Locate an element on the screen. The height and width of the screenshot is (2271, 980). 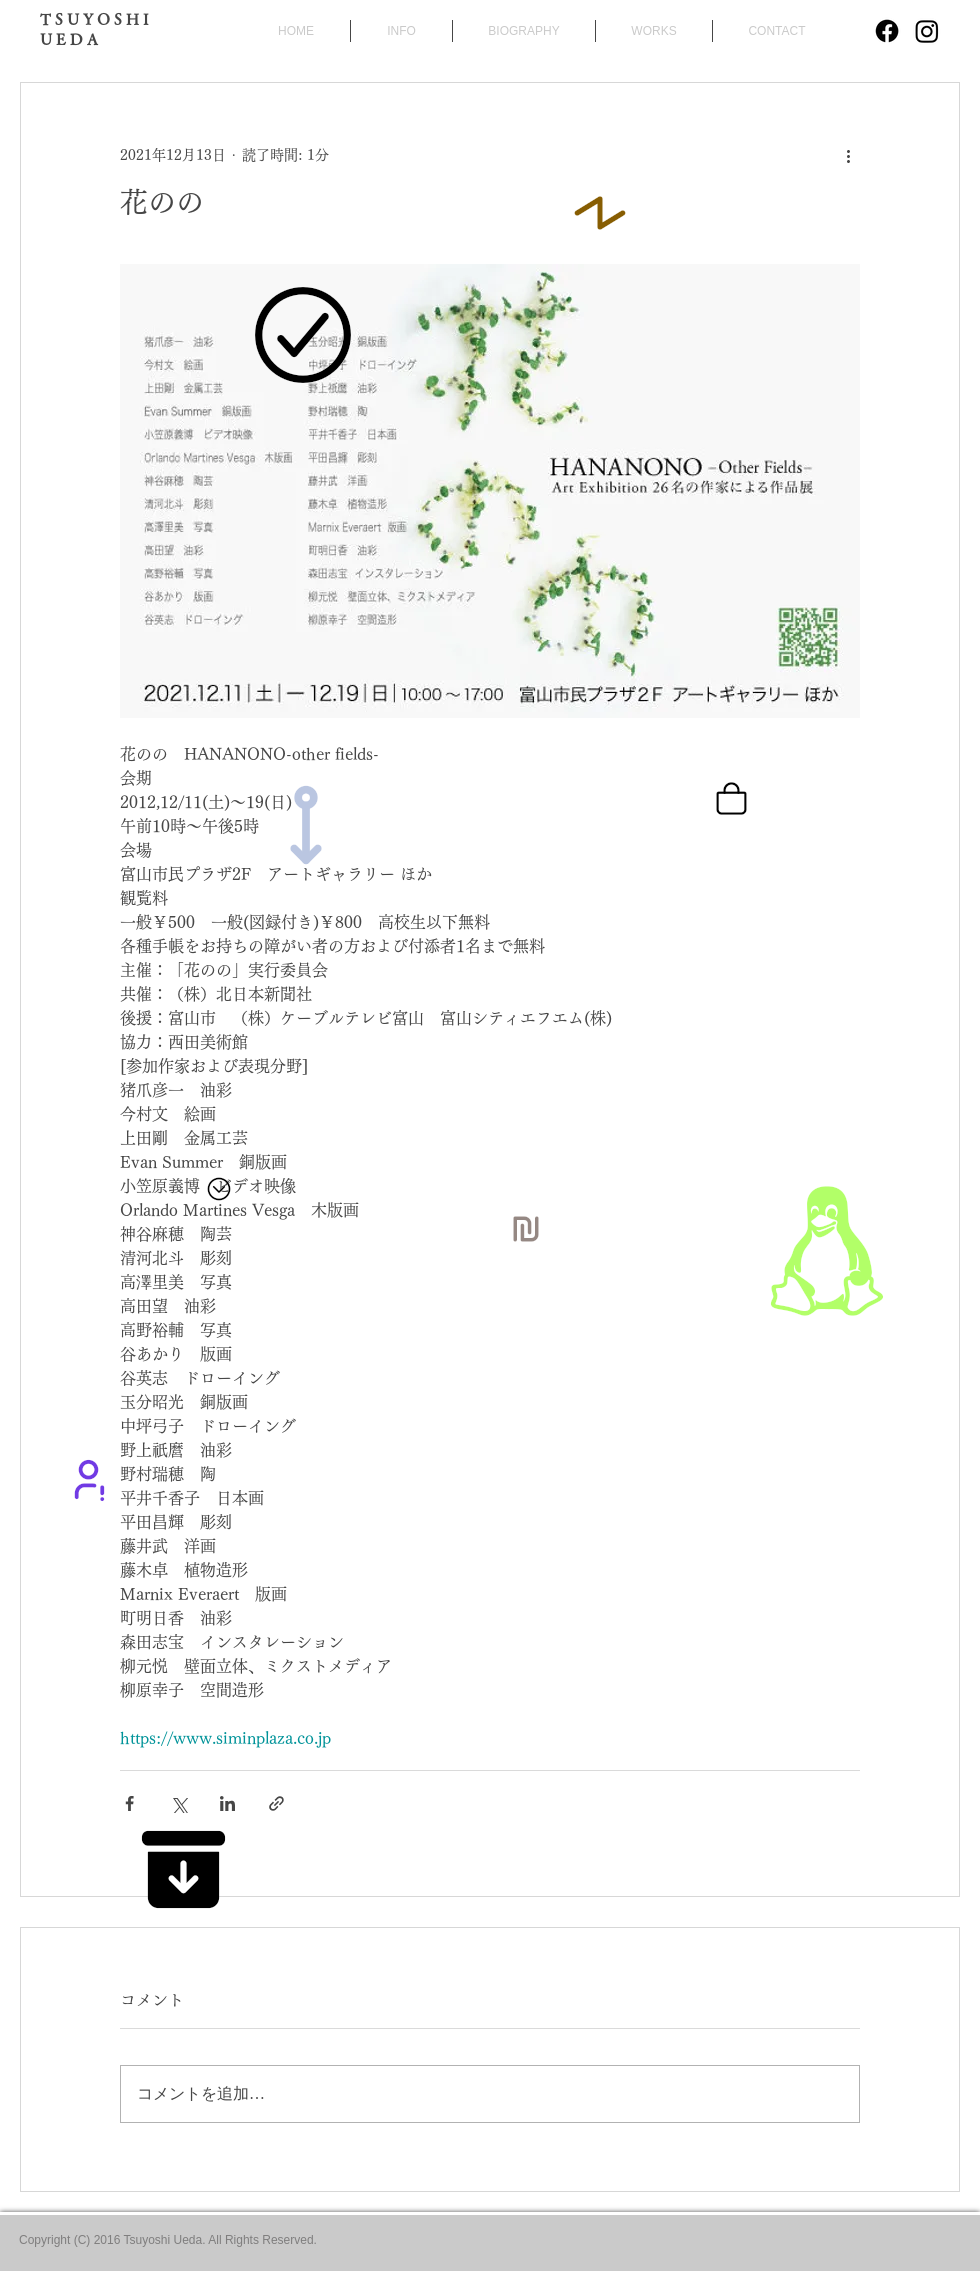
indicates Linux operating system compatibility is located at coordinates (827, 1251).